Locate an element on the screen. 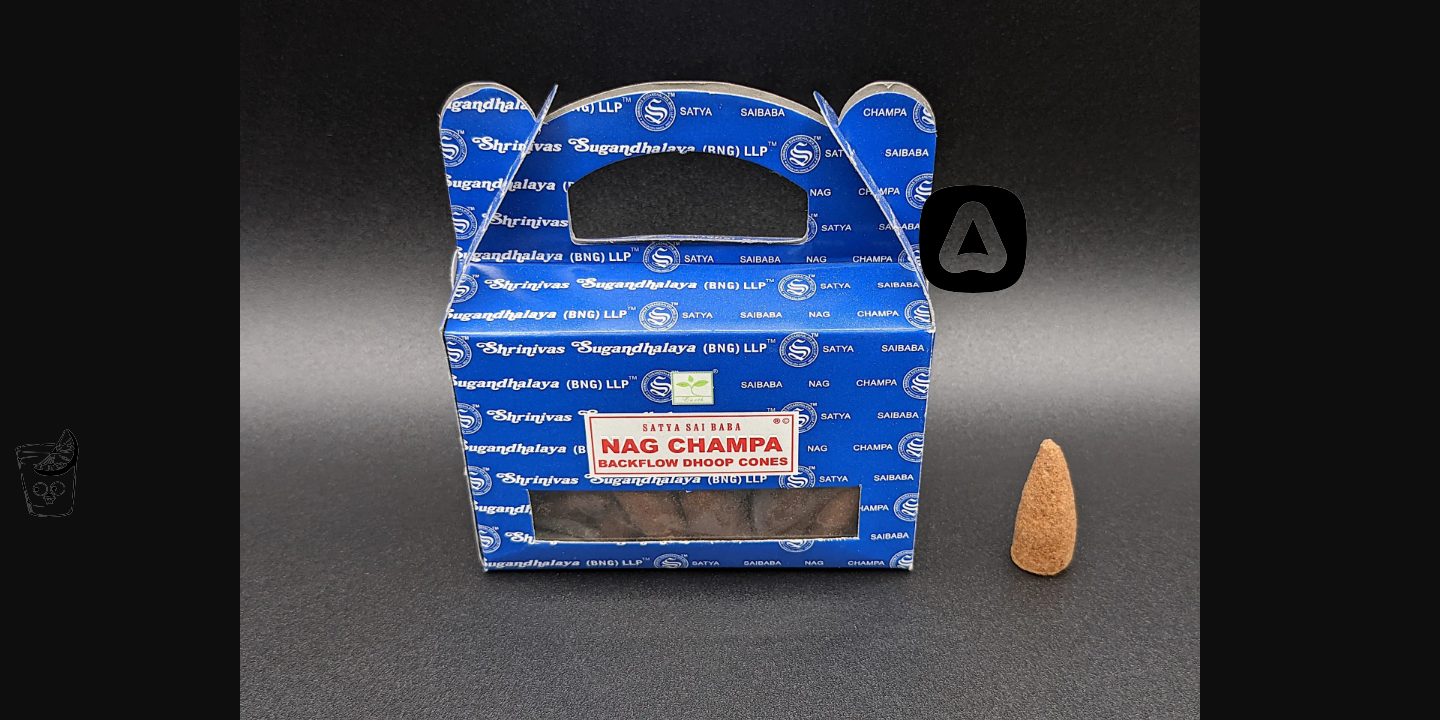  AdonisJS framework logo is located at coordinates (973, 239).